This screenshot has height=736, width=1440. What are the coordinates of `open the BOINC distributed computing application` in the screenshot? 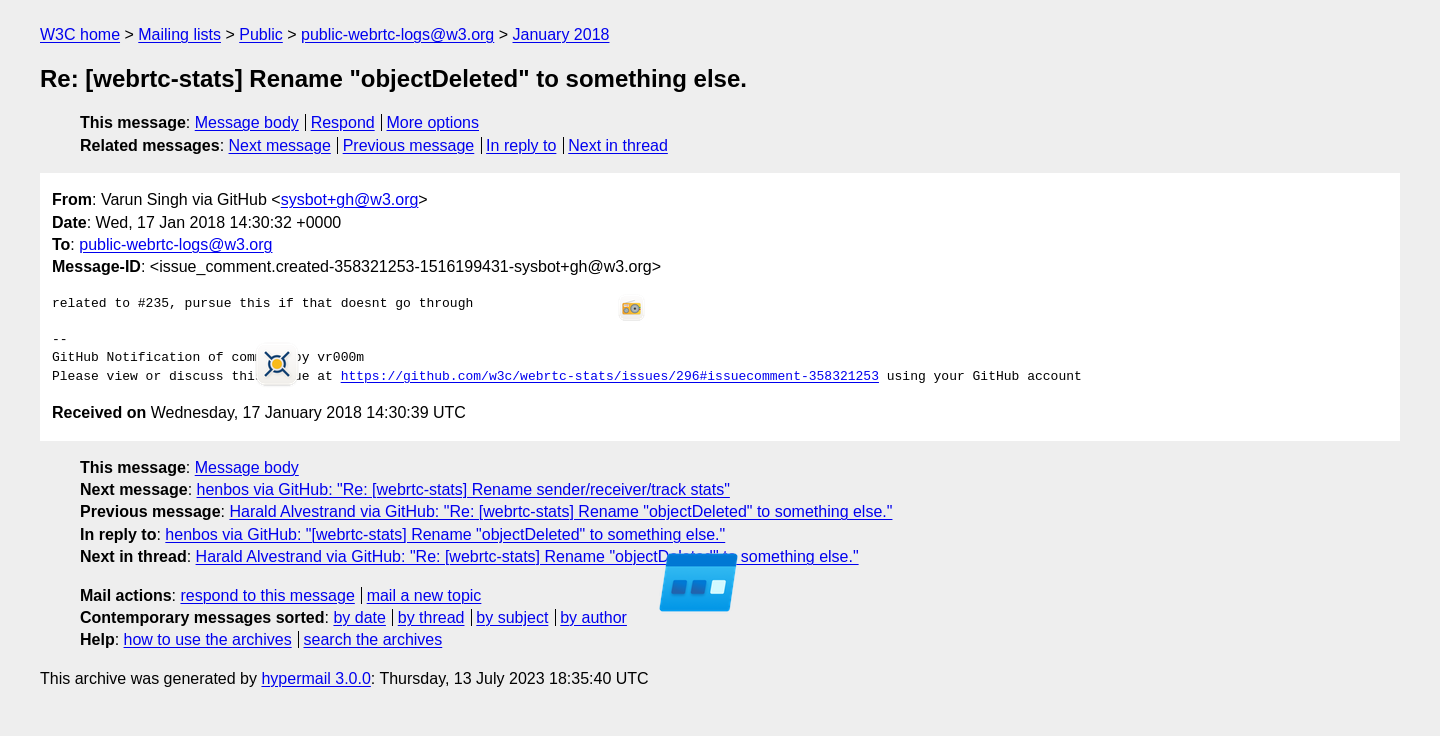 It's located at (277, 364).